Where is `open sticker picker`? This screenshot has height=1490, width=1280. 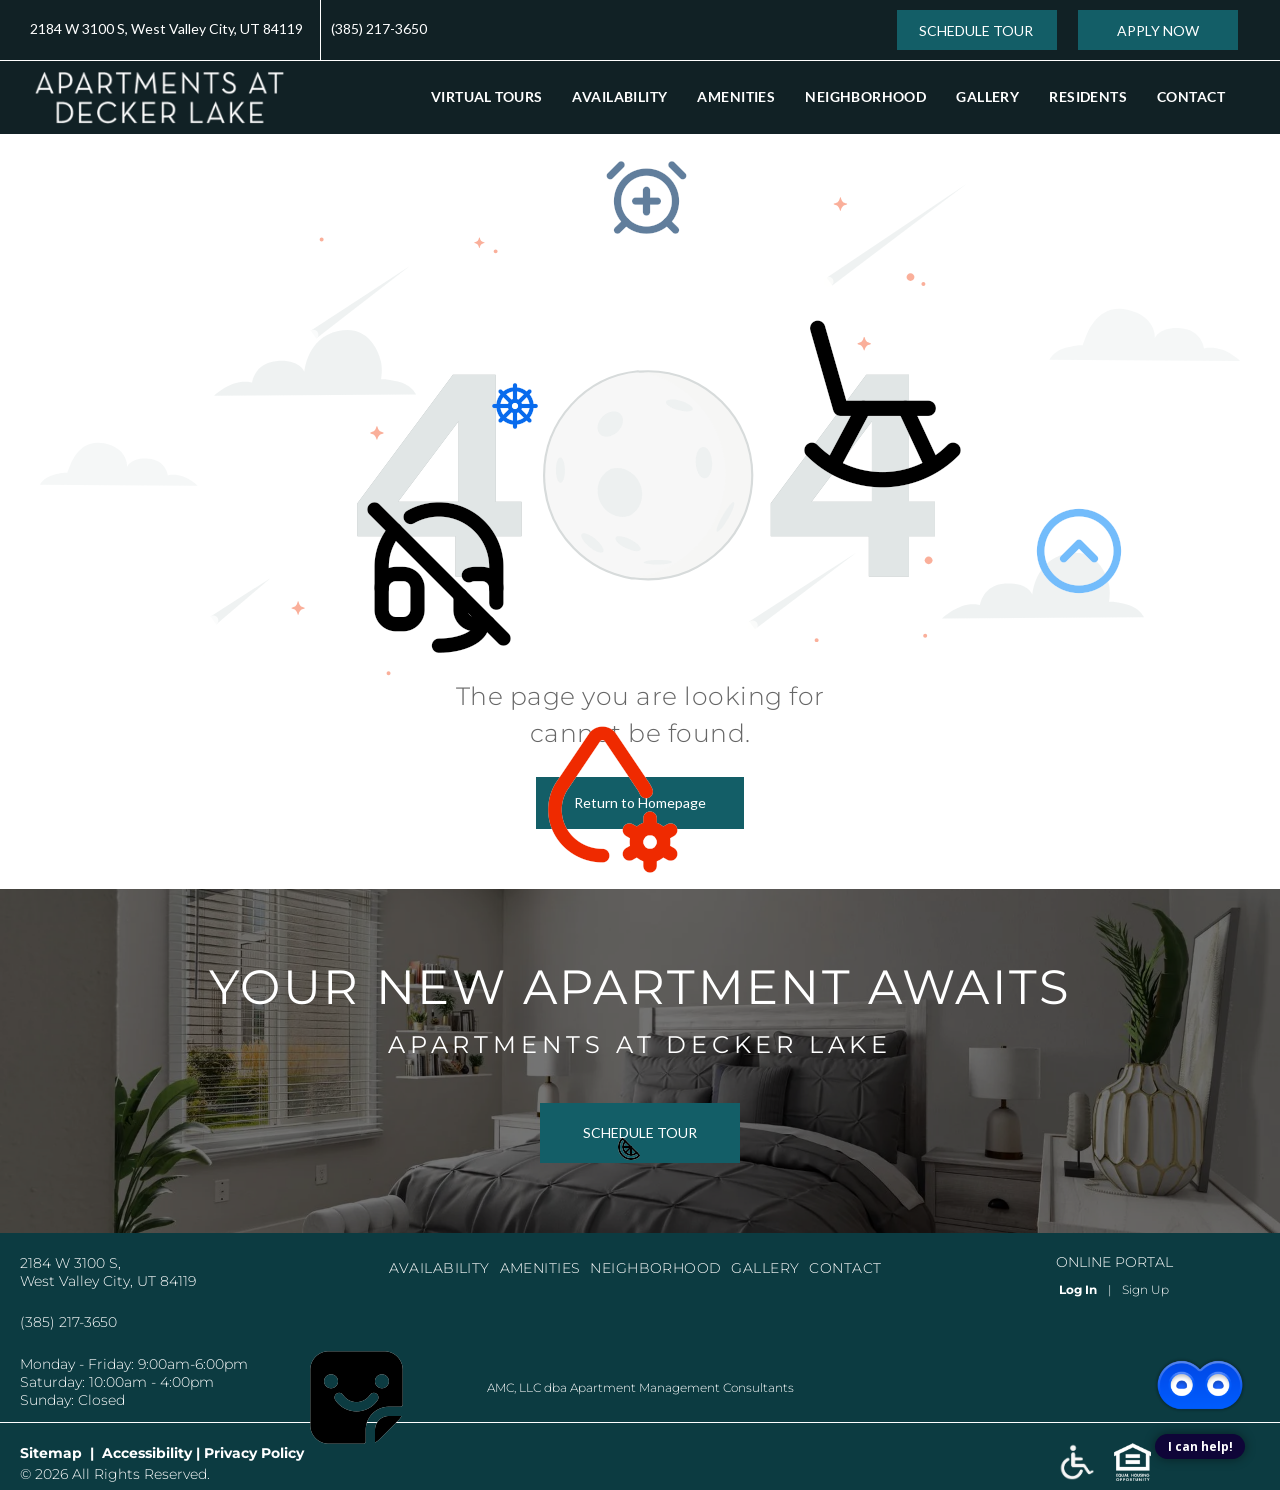
open sticker picker is located at coordinates (356, 1397).